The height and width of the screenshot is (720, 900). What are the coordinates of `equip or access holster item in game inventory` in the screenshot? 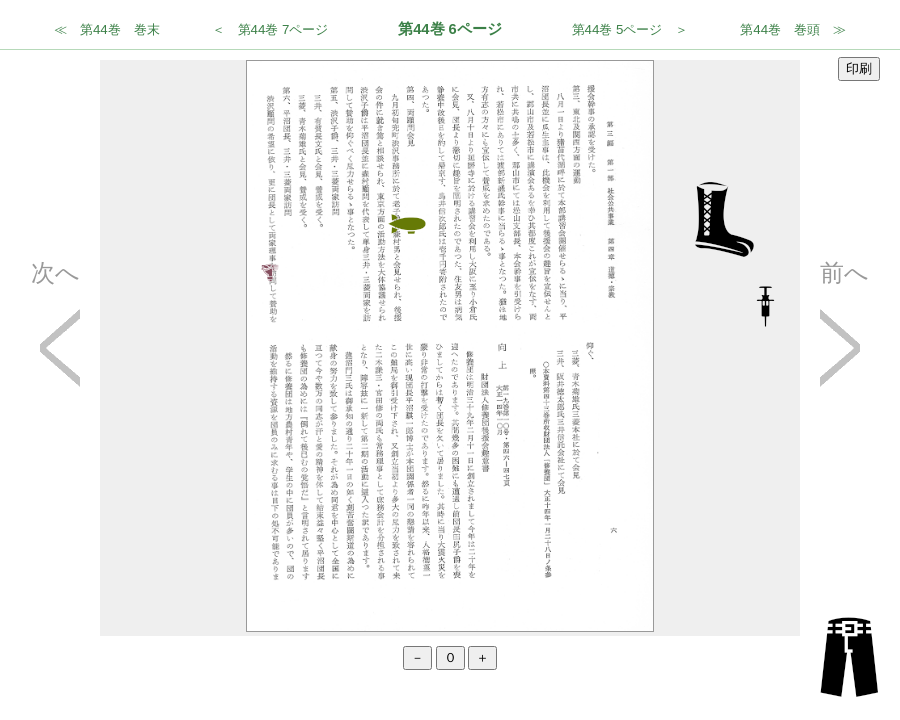 It's located at (270, 273).